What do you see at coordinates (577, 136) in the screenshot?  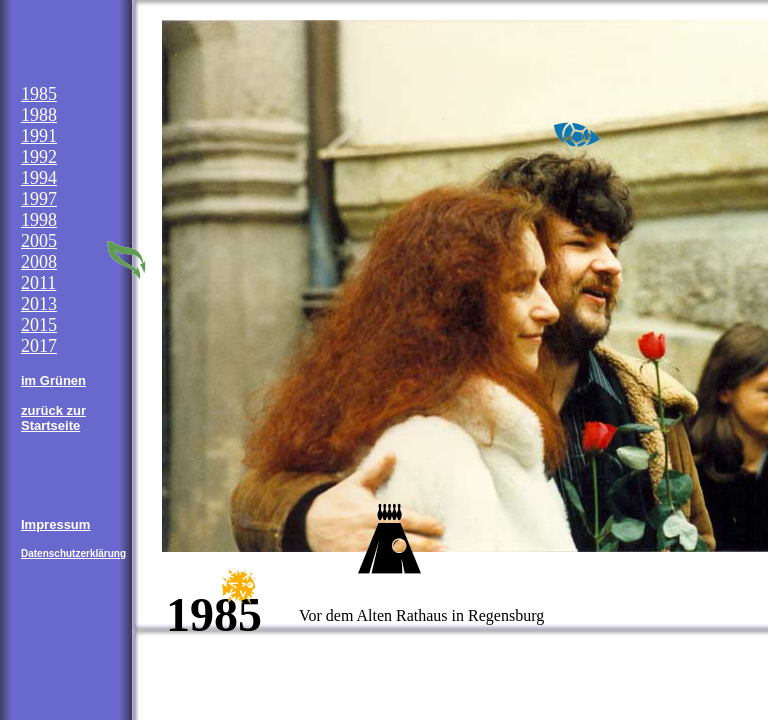 I see `activate enhanced vision or perception ability` at bounding box center [577, 136].